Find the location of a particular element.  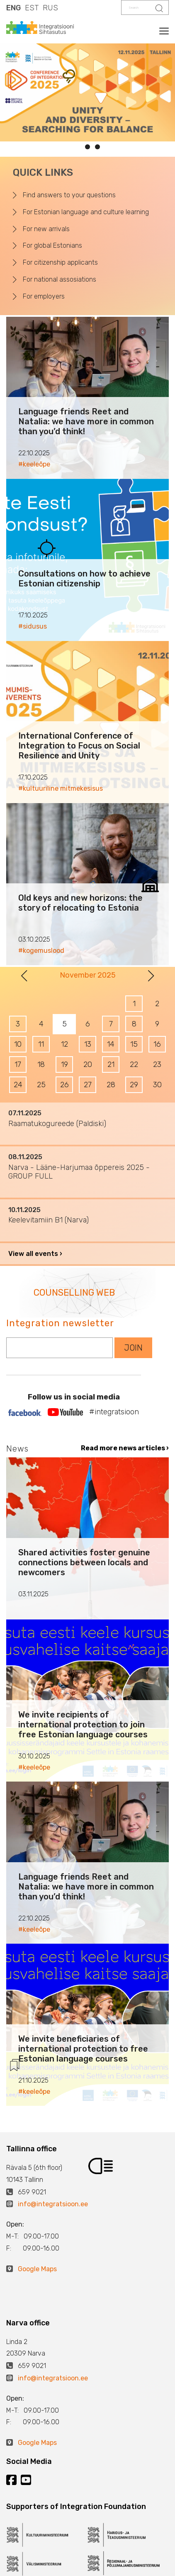

access garage or parking settings is located at coordinates (150, 886).